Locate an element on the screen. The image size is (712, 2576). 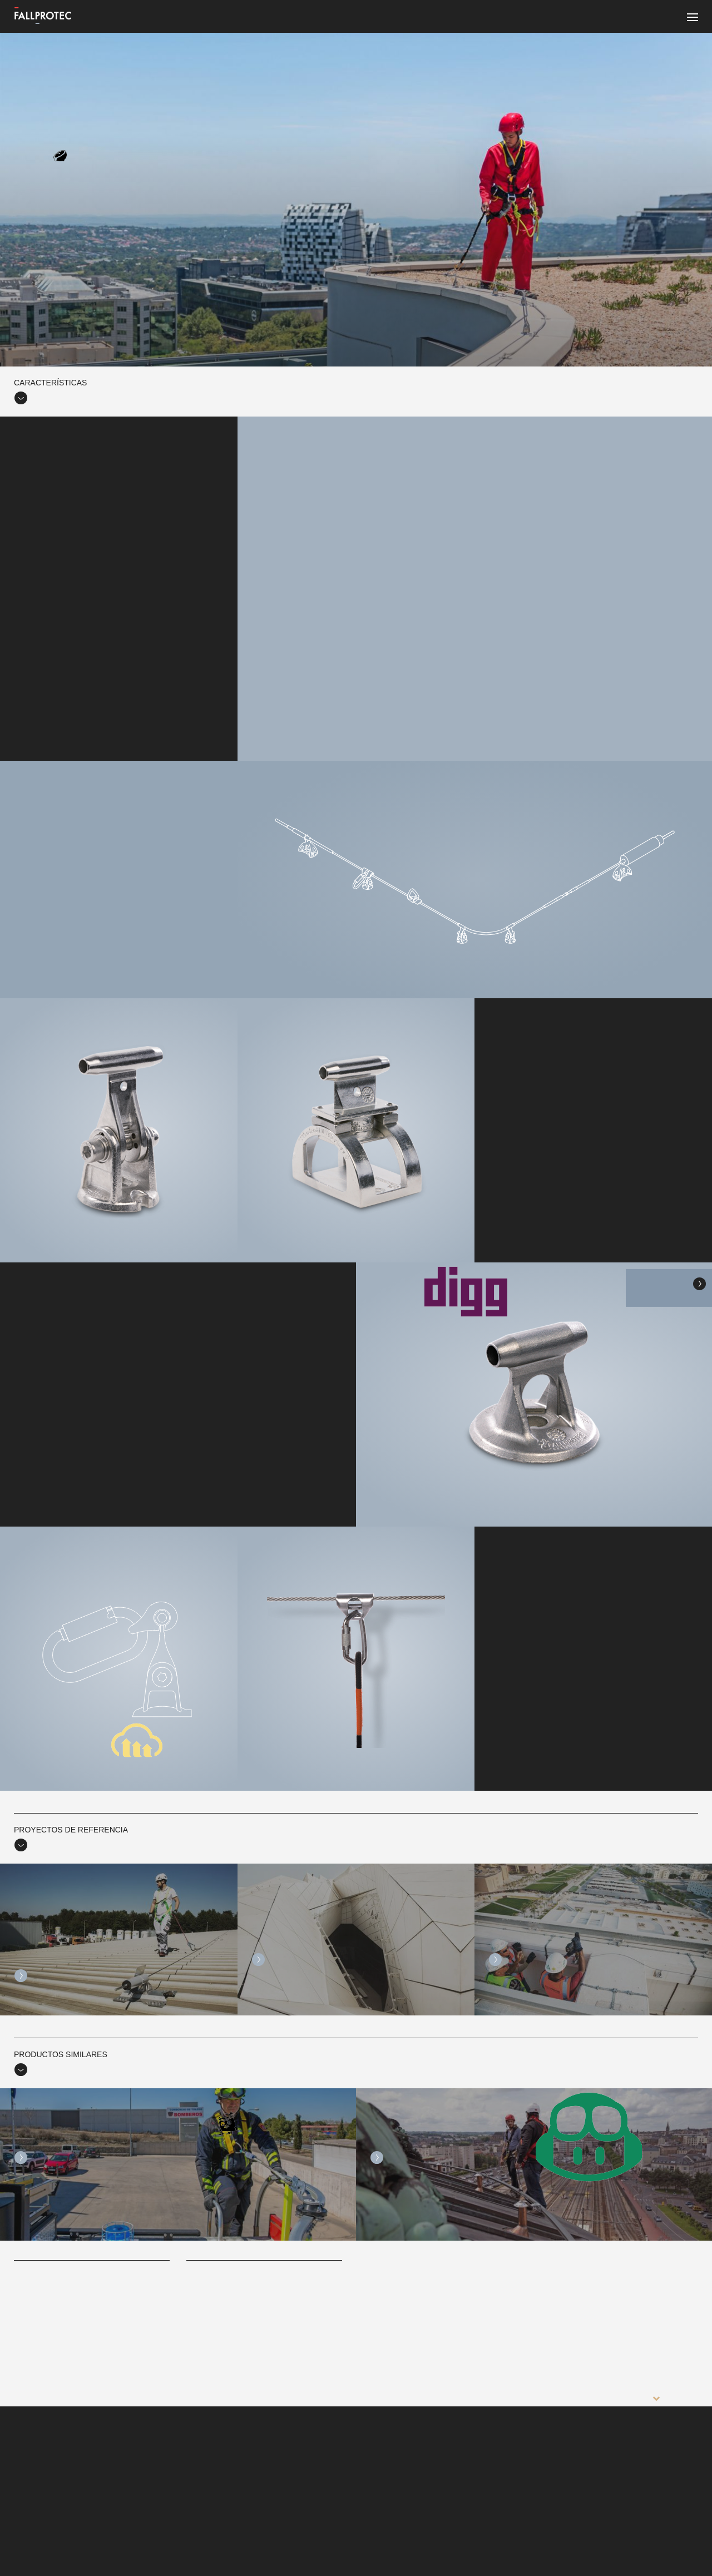
cloudinary logo - cloud-based media management platform is located at coordinates (137, 1740).